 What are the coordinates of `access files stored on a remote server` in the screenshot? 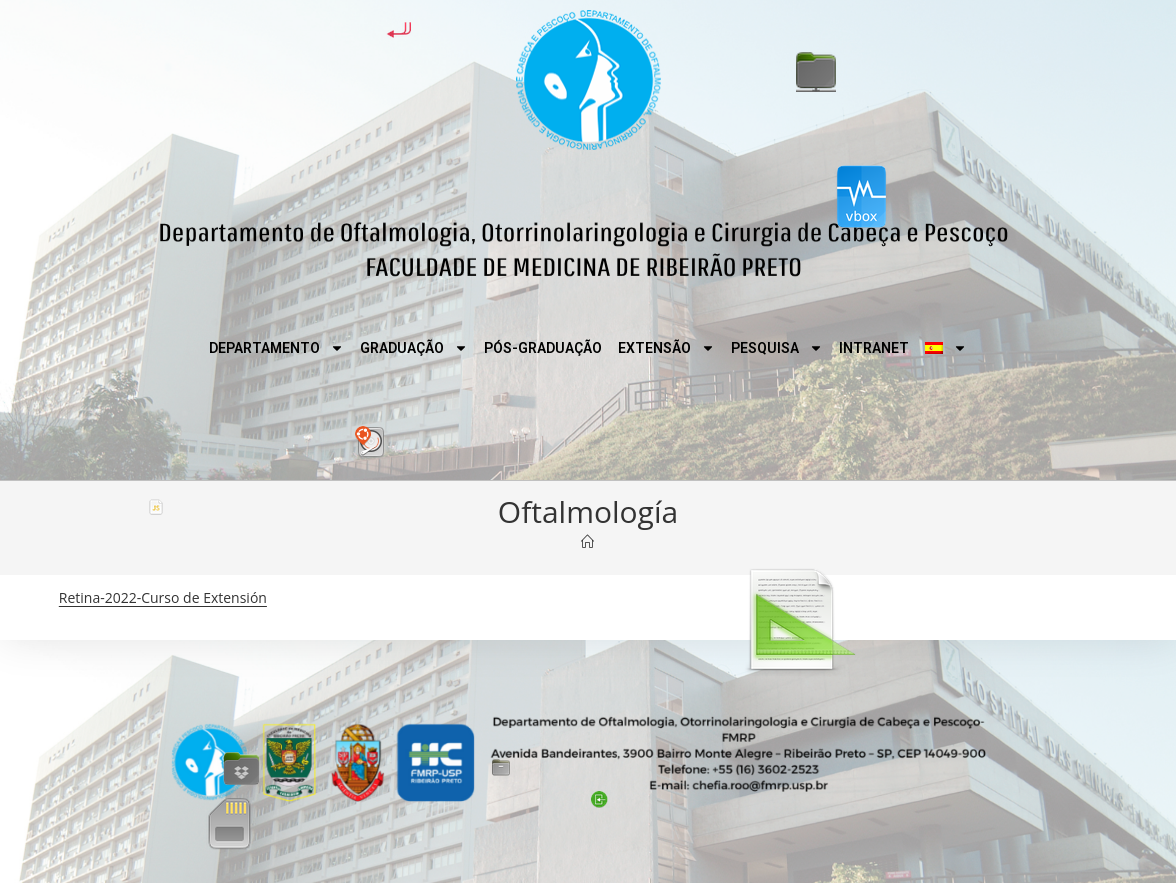 It's located at (816, 72).